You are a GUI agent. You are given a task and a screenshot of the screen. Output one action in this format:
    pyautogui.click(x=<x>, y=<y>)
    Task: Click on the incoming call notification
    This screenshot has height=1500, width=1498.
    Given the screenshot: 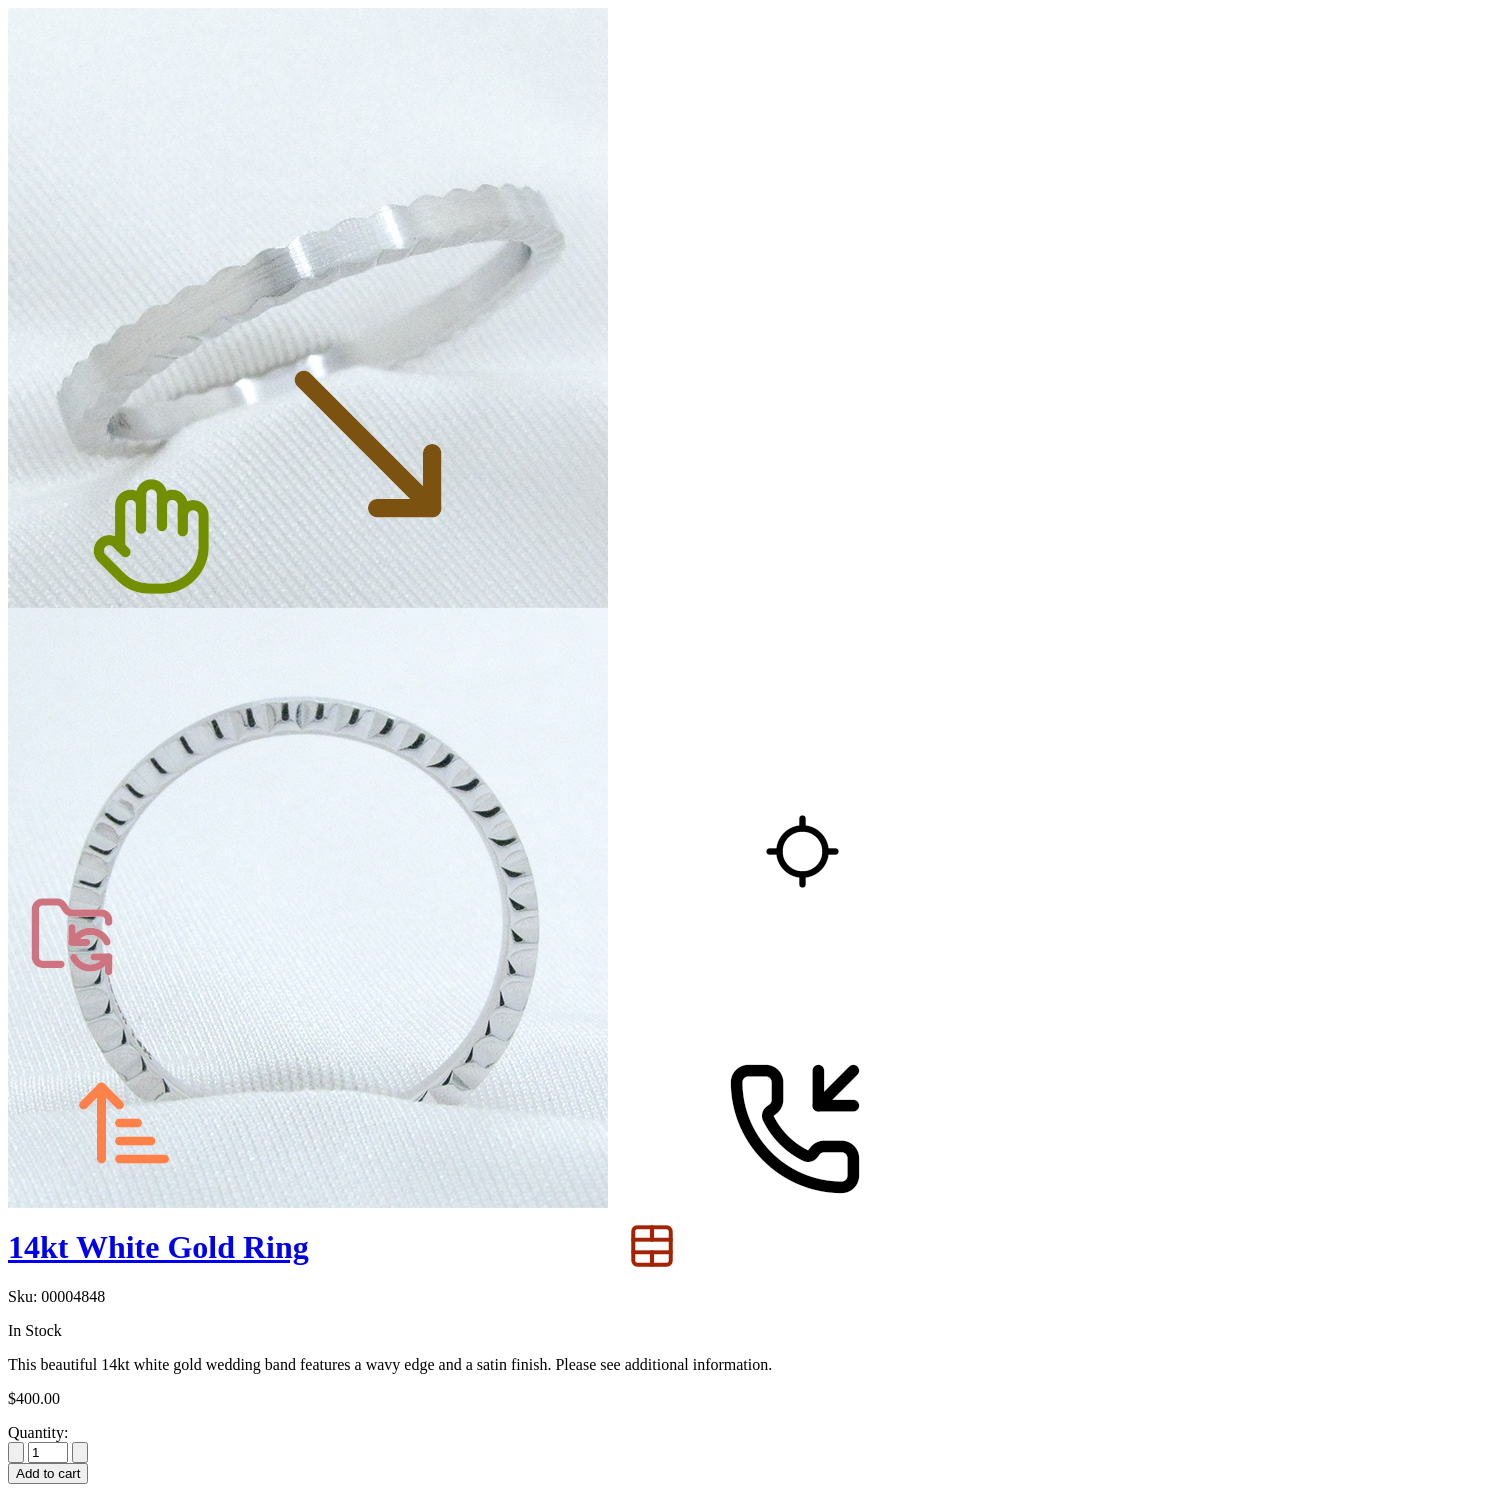 What is the action you would take?
    pyautogui.click(x=795, y=1129)
    